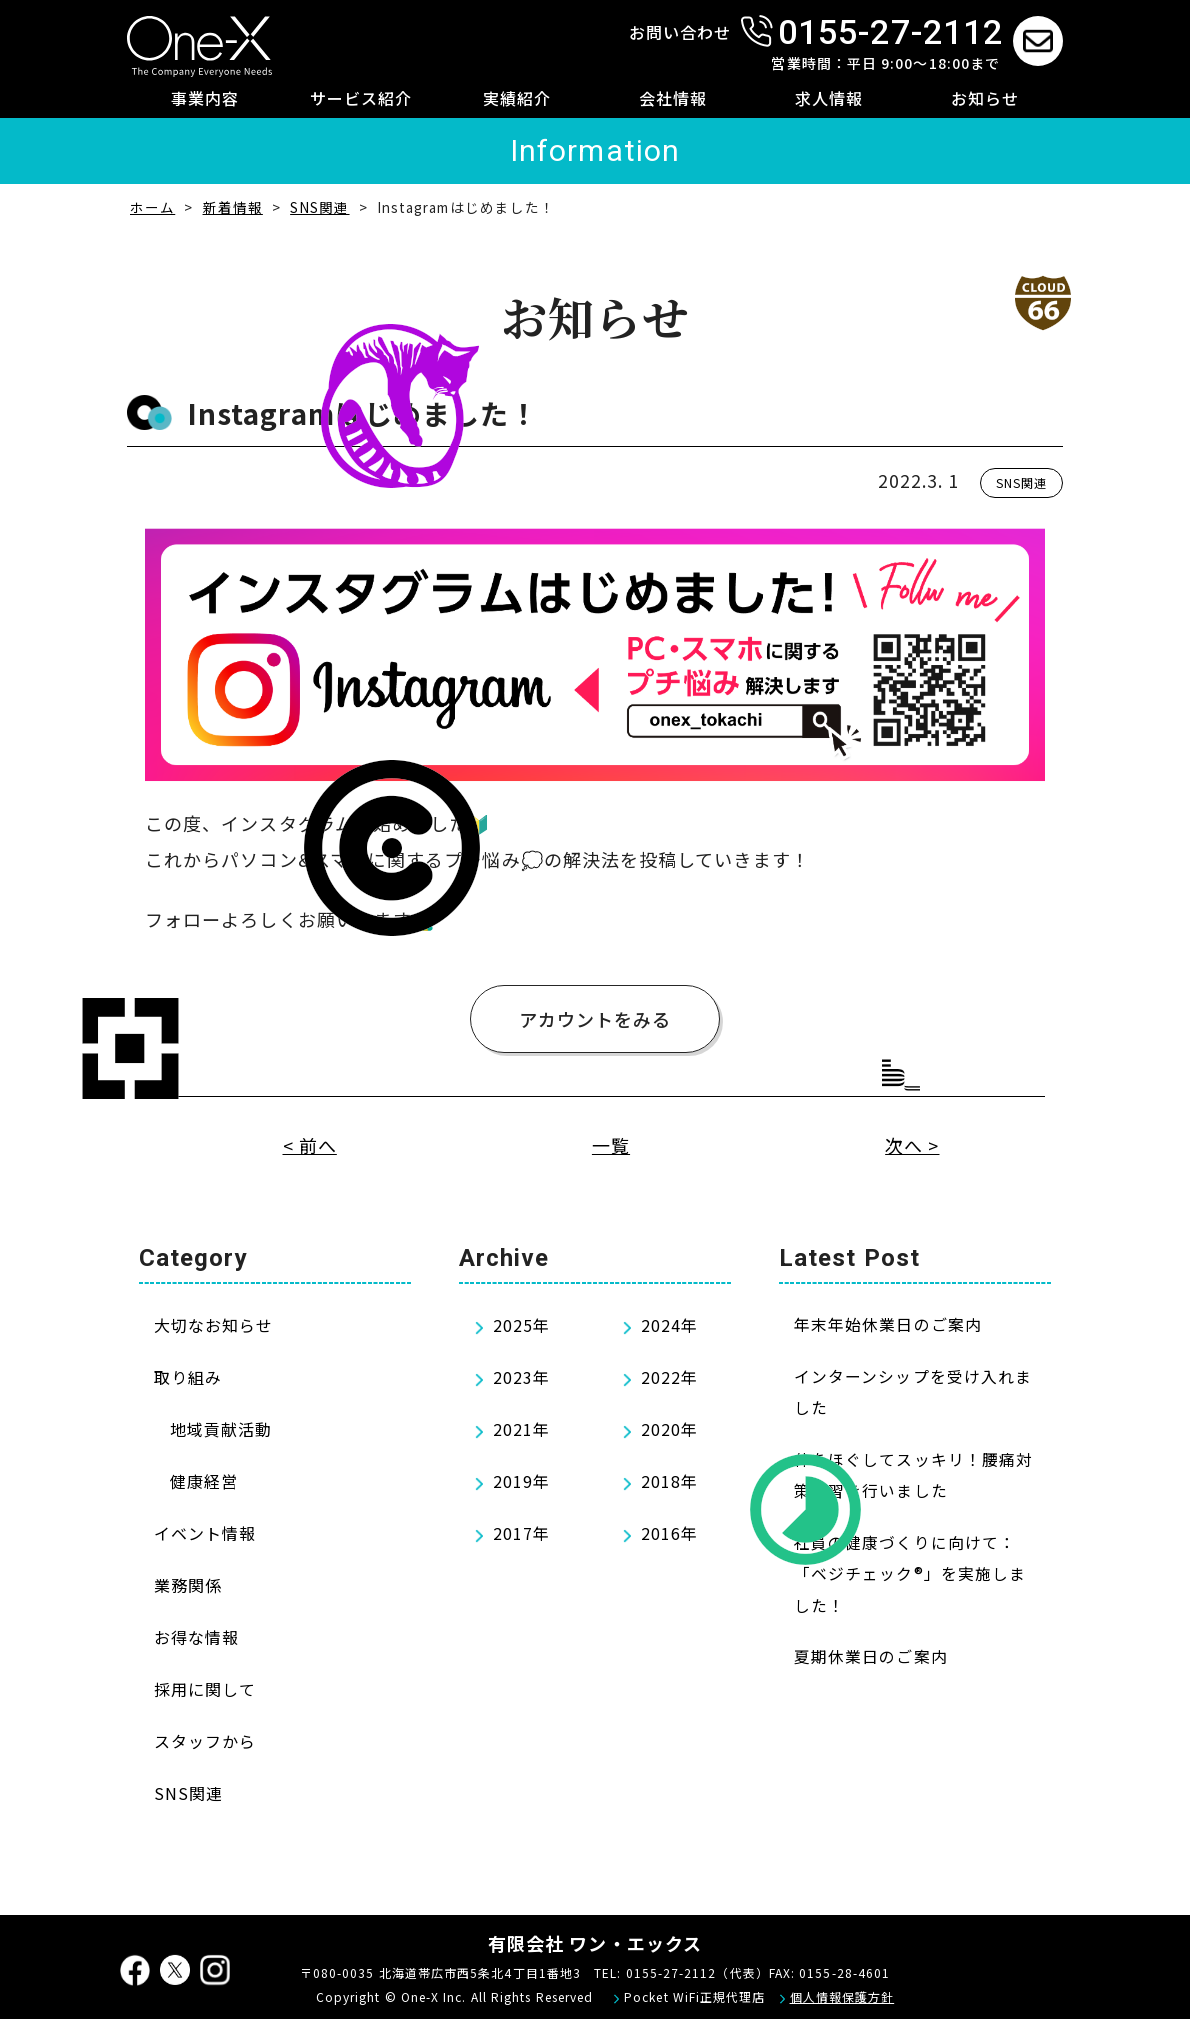 The height and width of the screenshot is (2019, 1190). I want to click on cloud66 company logo, so click(1043, 303).